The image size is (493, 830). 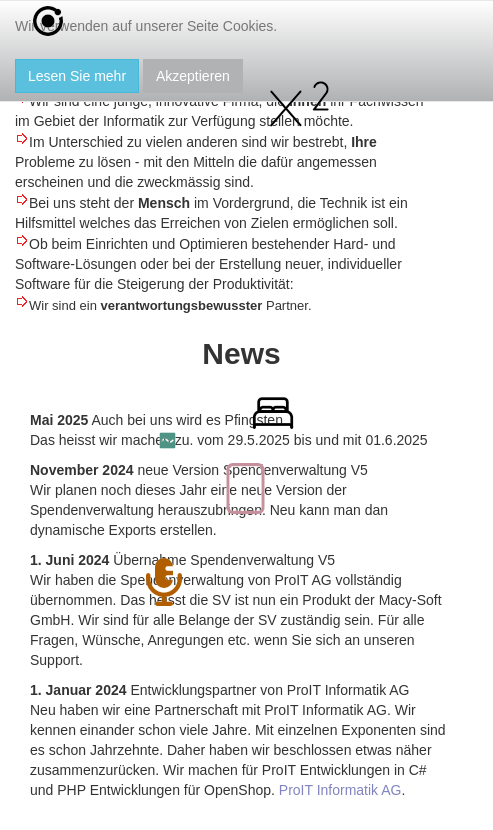 What do you see at coordinates (245, 488) in the screenshot?
I see `switch to tablet view` at bounding box center [245, 488].